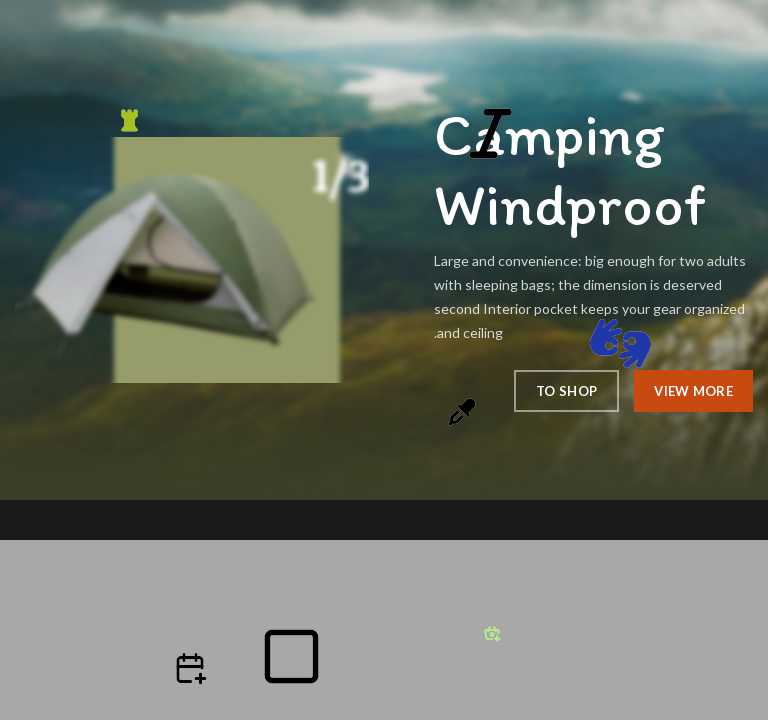 The image size is (768, 720). Describe the element at coordinates (620, 343) in the screenshot. I see `request ASL interpretation services` at that location.